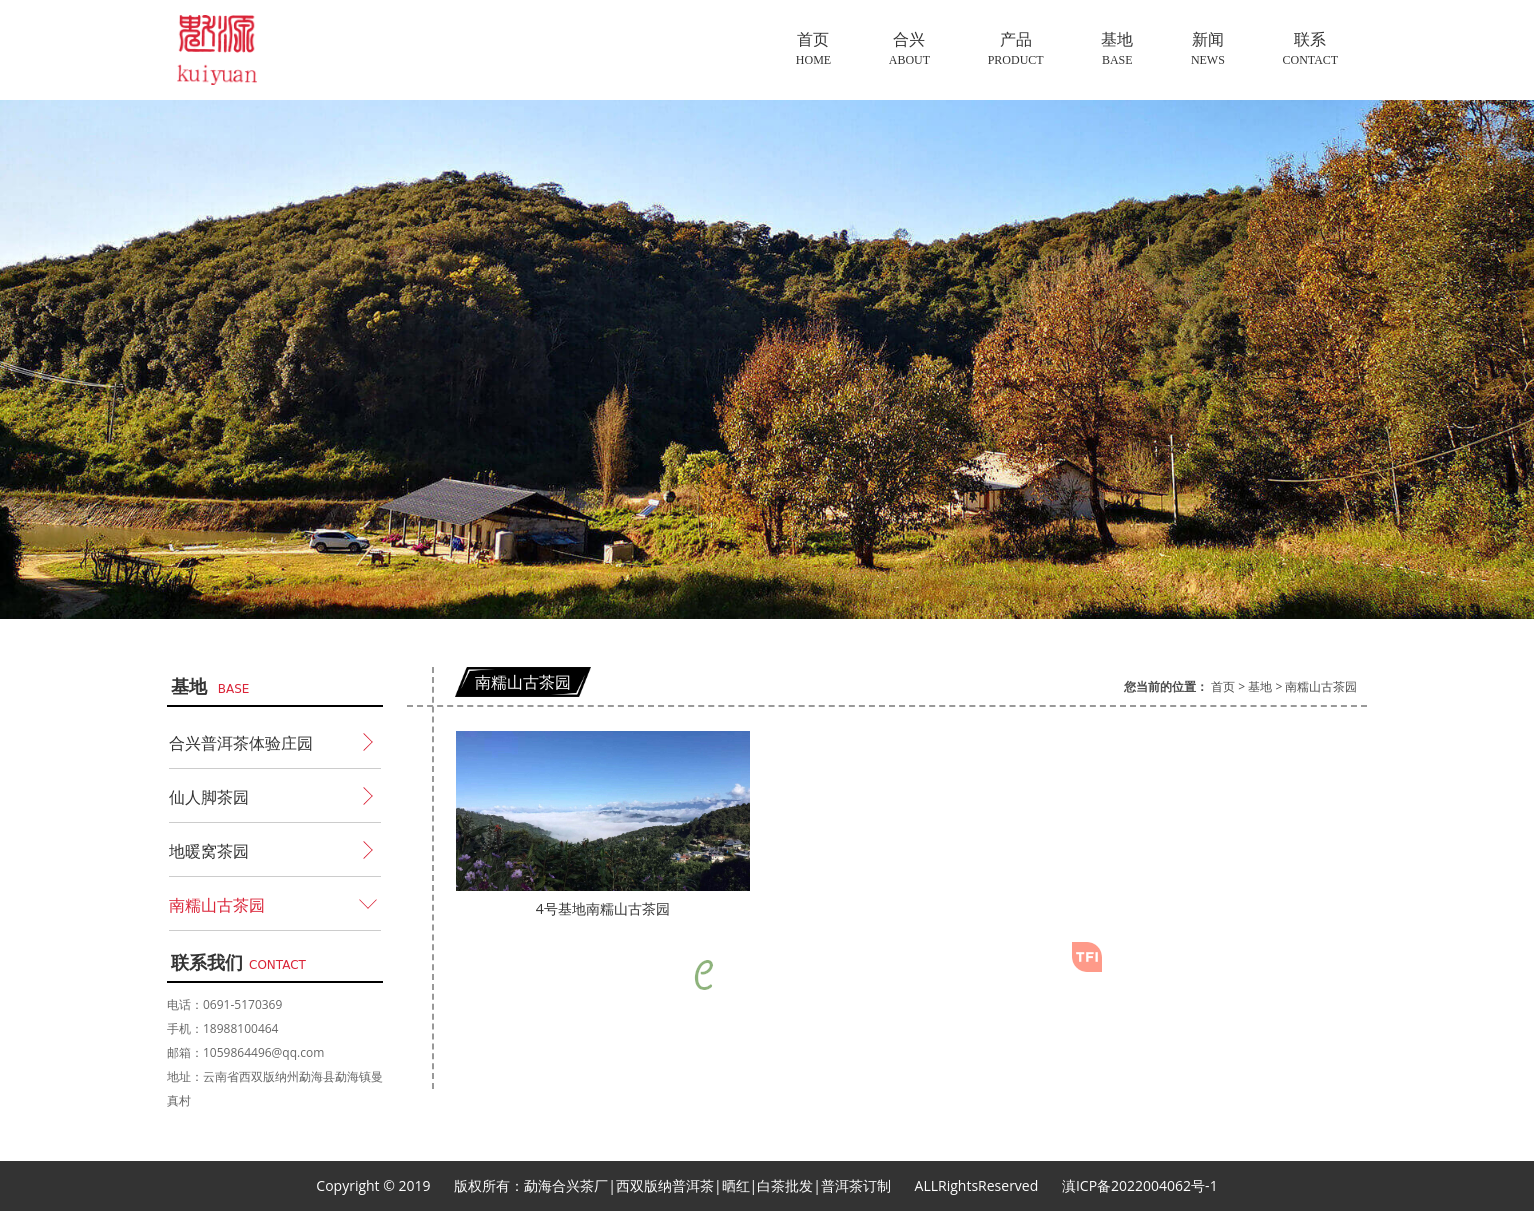  Describe the element at coordinates (704, 975) in the screenshot. I see `open calibre-web ebook management app` at that location.